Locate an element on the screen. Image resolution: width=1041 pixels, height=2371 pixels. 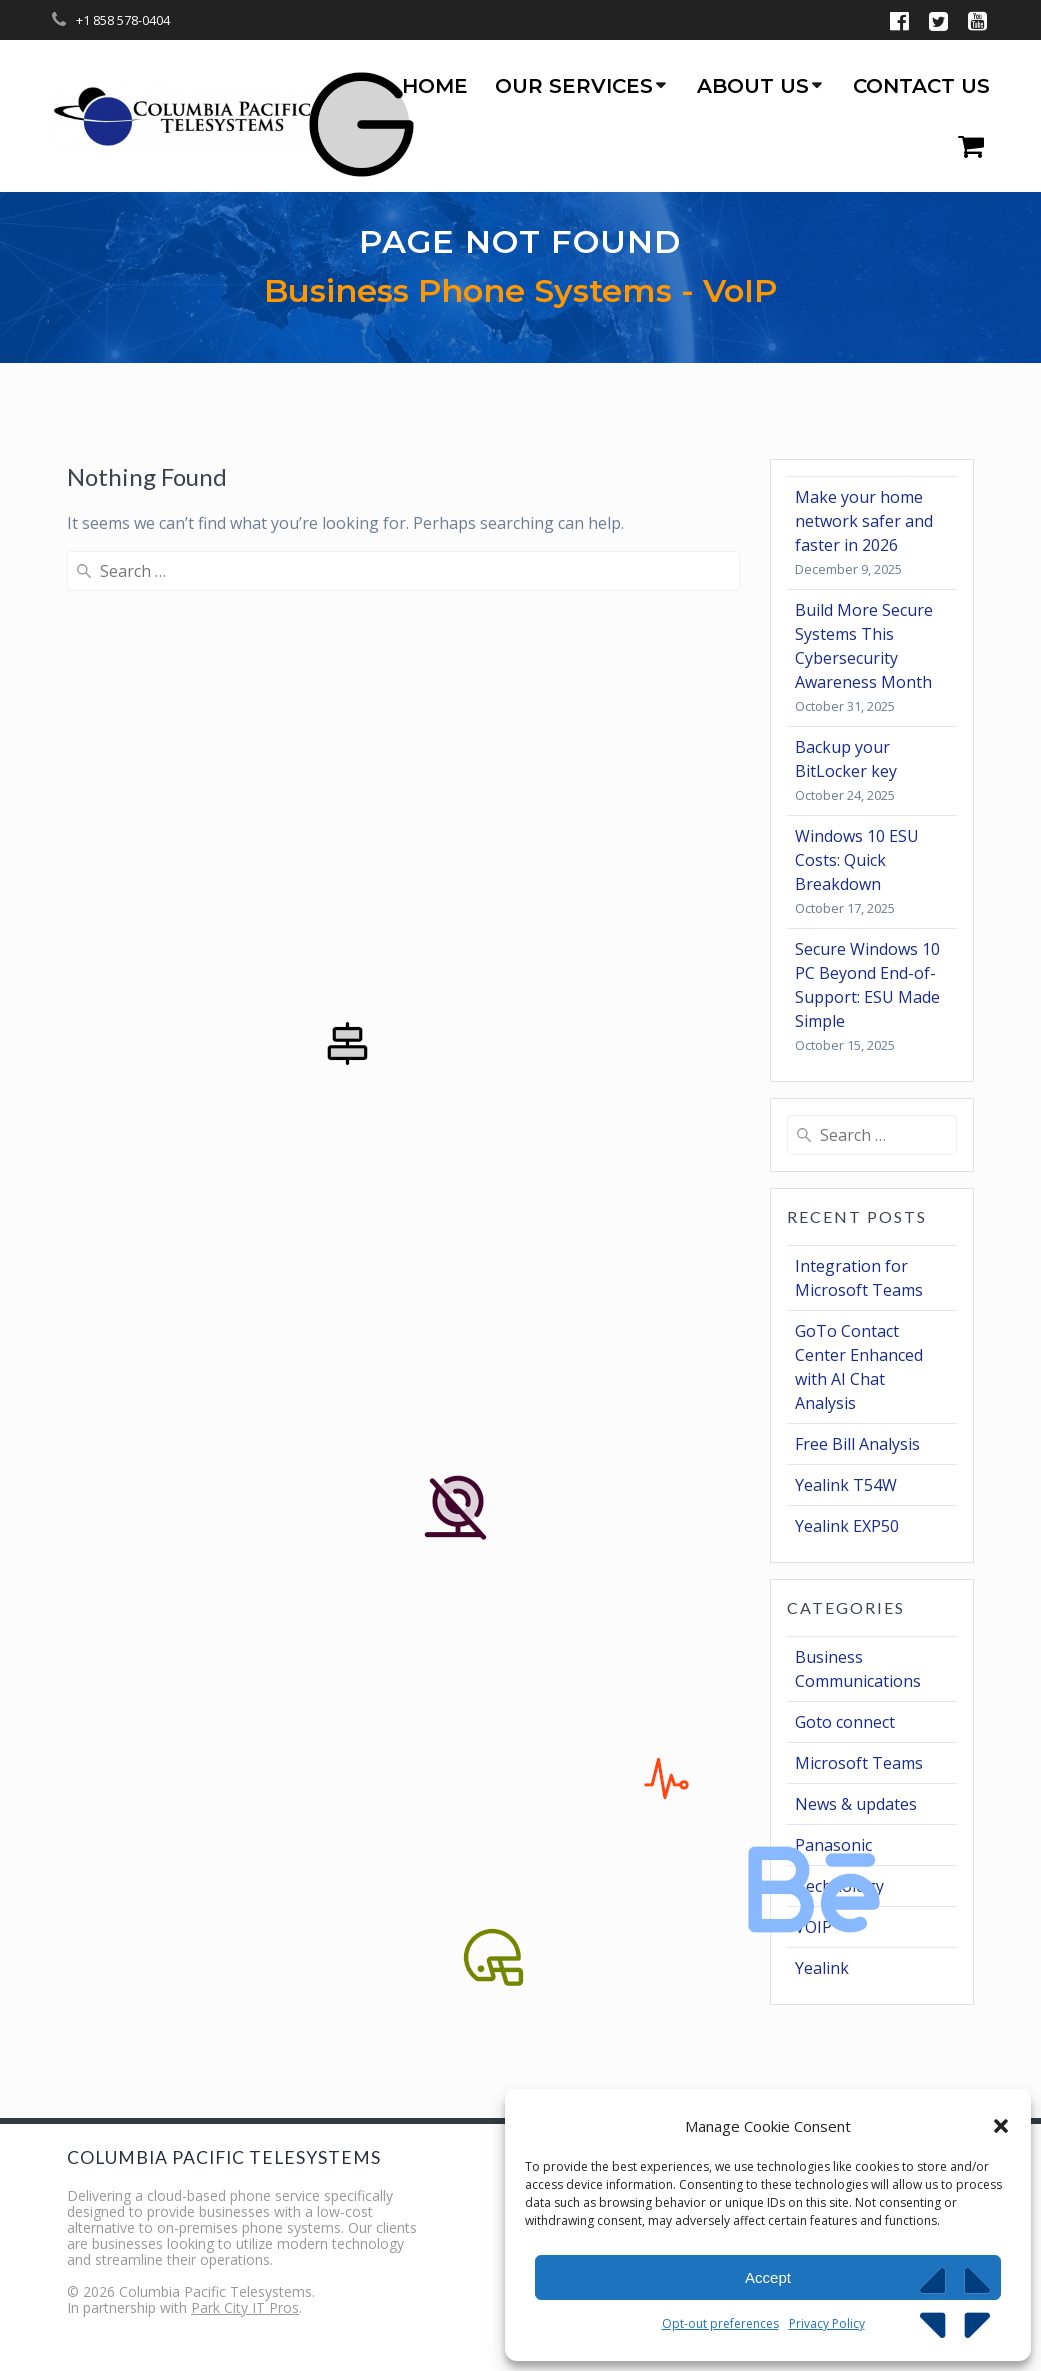
exit fullscreen mode is located at coordinates (955, 2303).